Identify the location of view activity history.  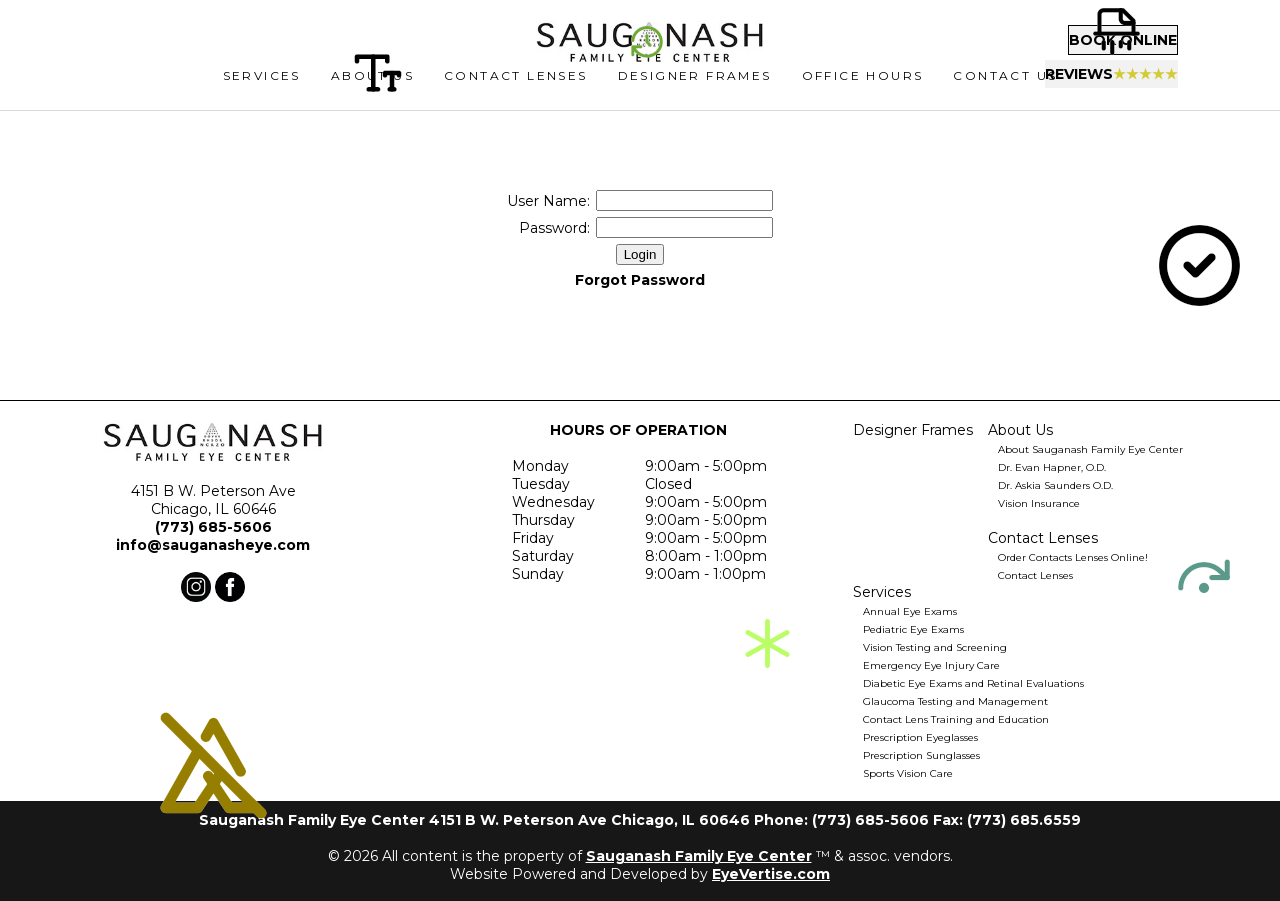
(647, 42).